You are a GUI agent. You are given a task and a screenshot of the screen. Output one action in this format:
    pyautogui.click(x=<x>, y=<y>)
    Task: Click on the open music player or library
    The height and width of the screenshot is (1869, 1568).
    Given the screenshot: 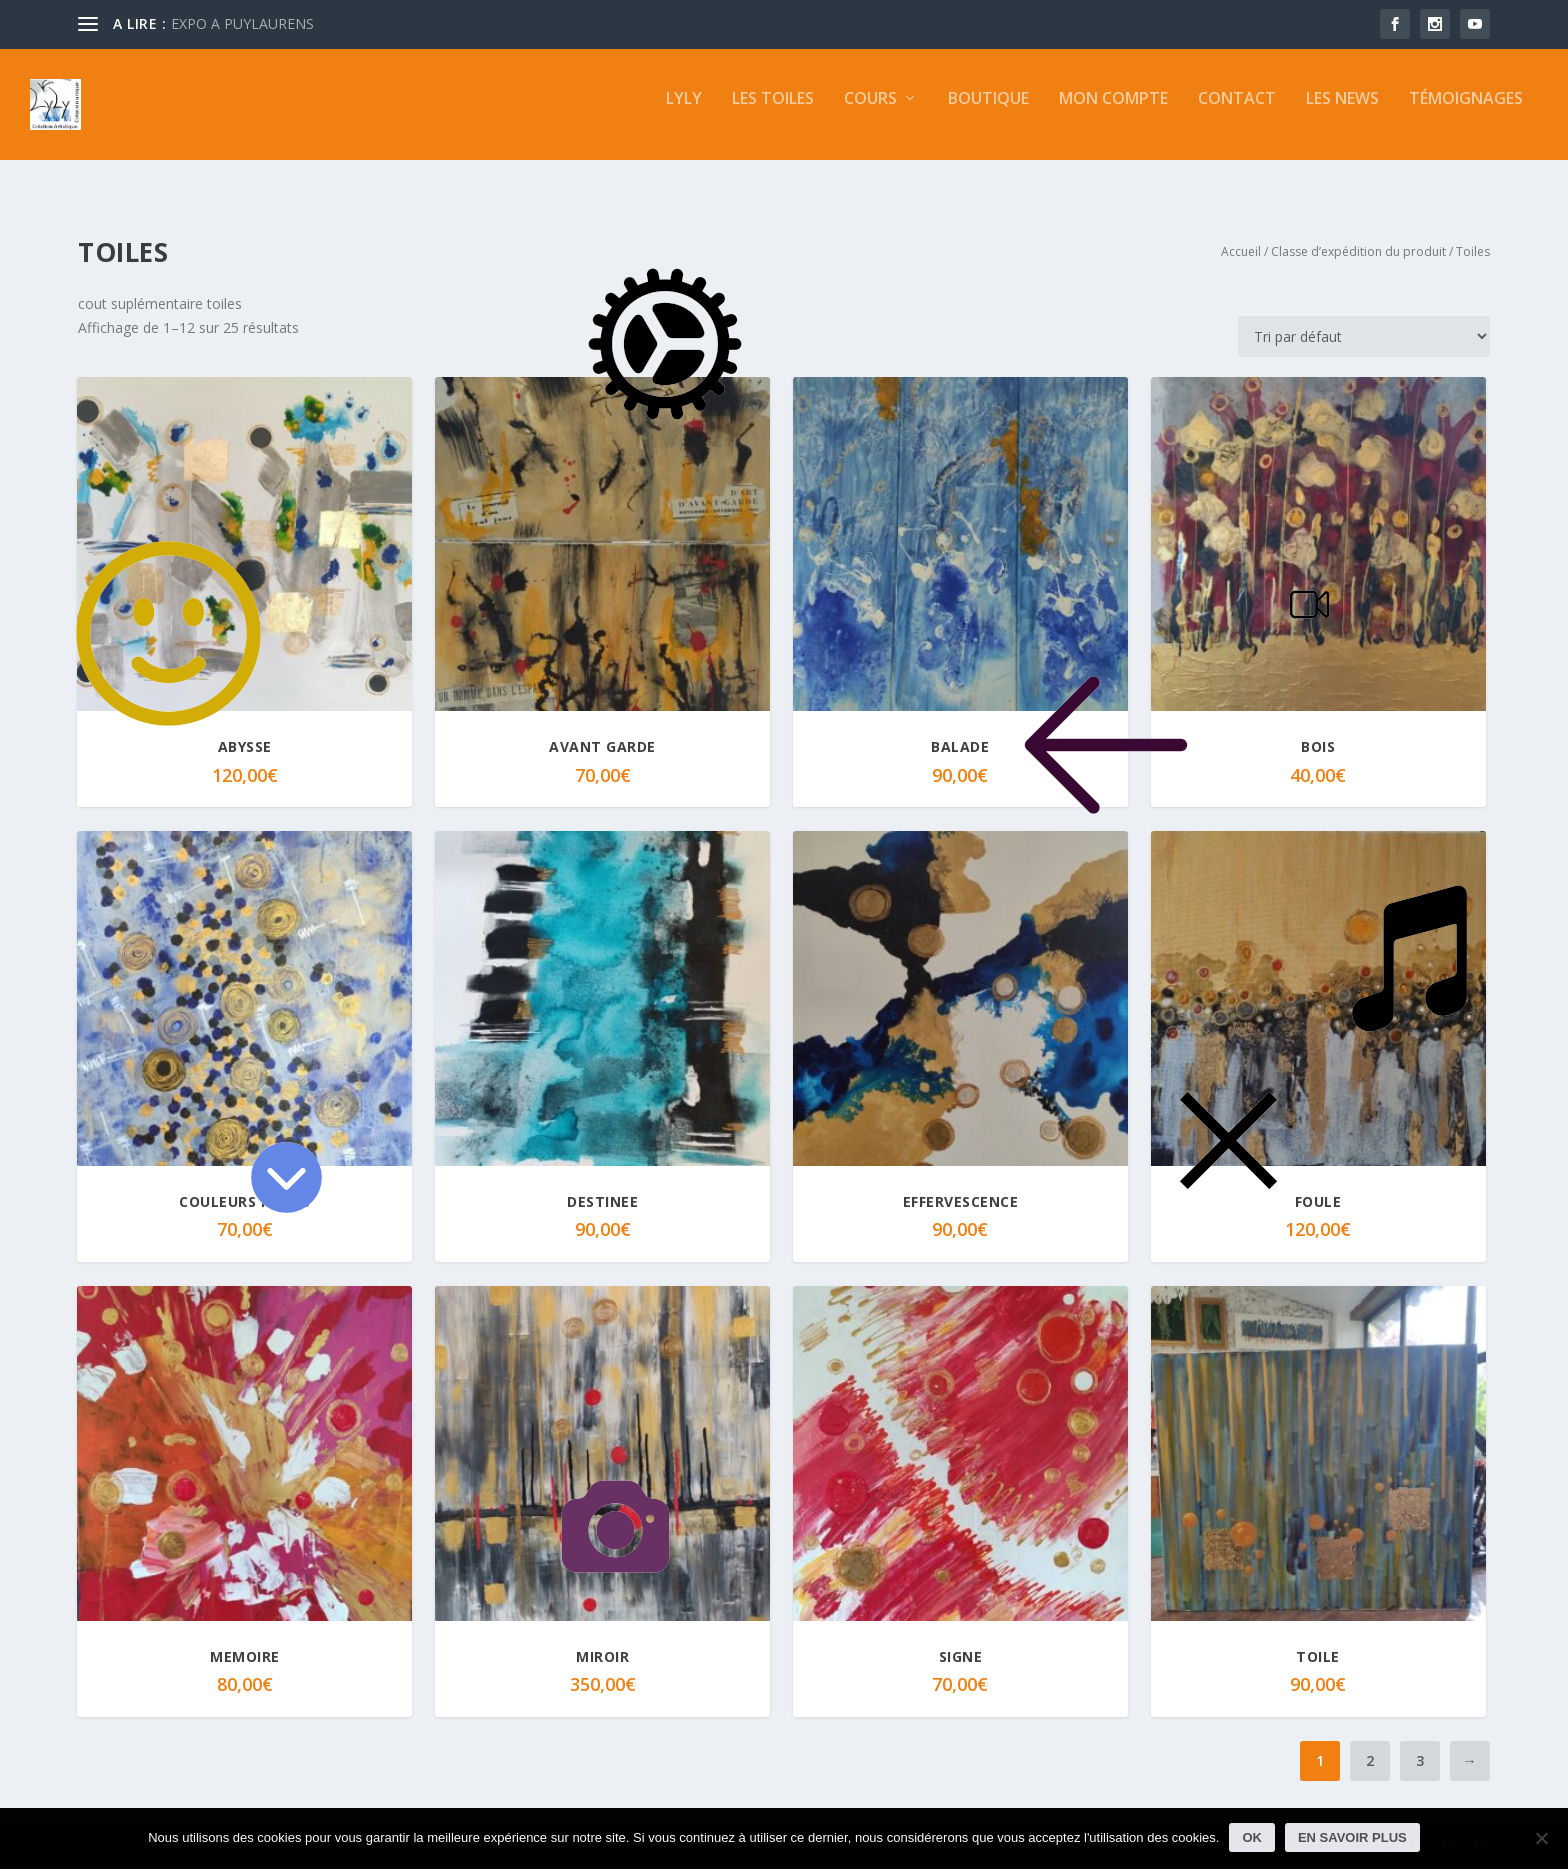 What is the action you would take?
    pyautogui.click(x=1409, y=958)
    